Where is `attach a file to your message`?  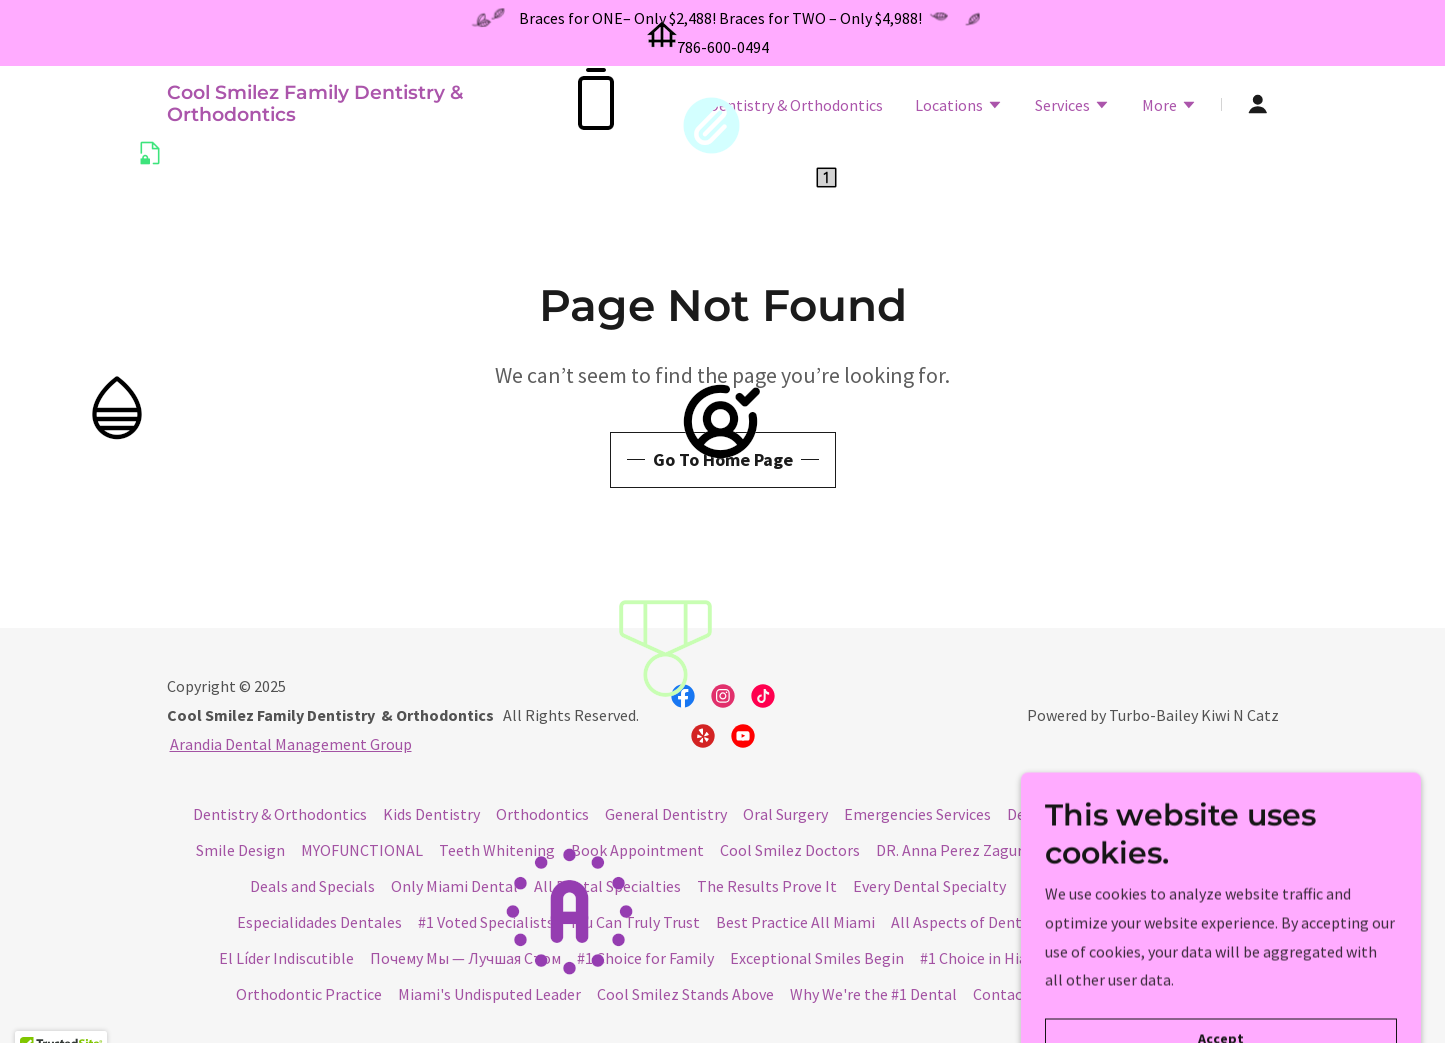 attach a file to your message is located at coordinates (711, 125).